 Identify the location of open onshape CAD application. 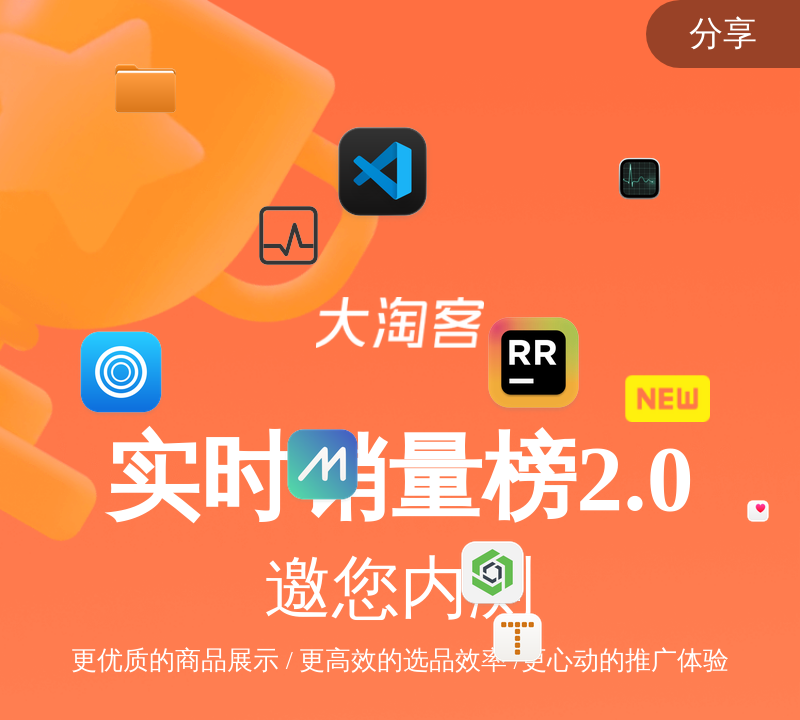
(492, 572).